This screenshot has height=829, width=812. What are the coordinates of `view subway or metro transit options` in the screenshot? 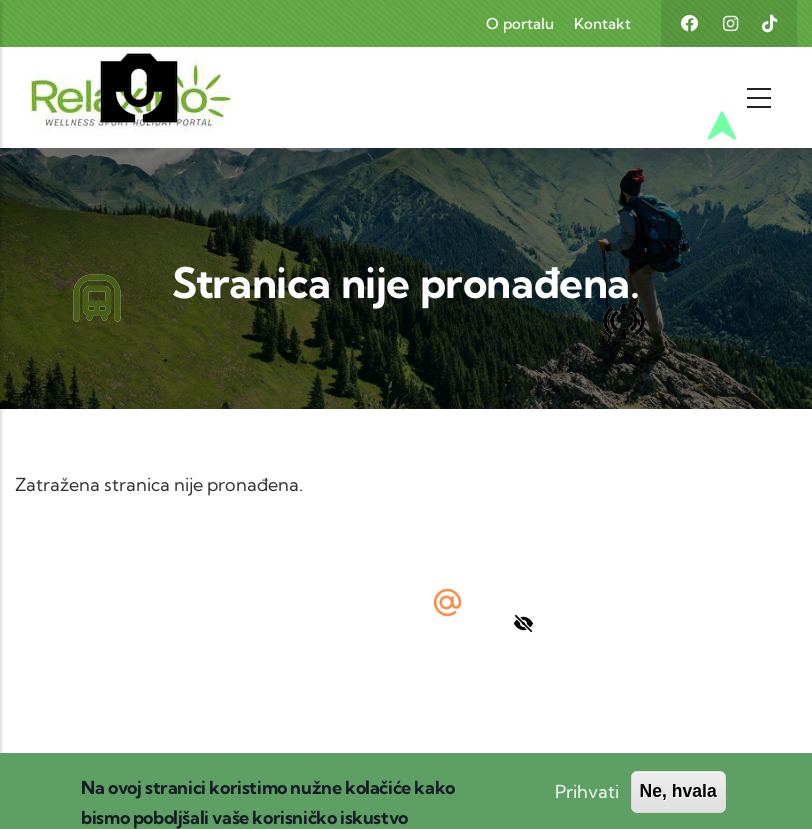 It's located at (97, 300).